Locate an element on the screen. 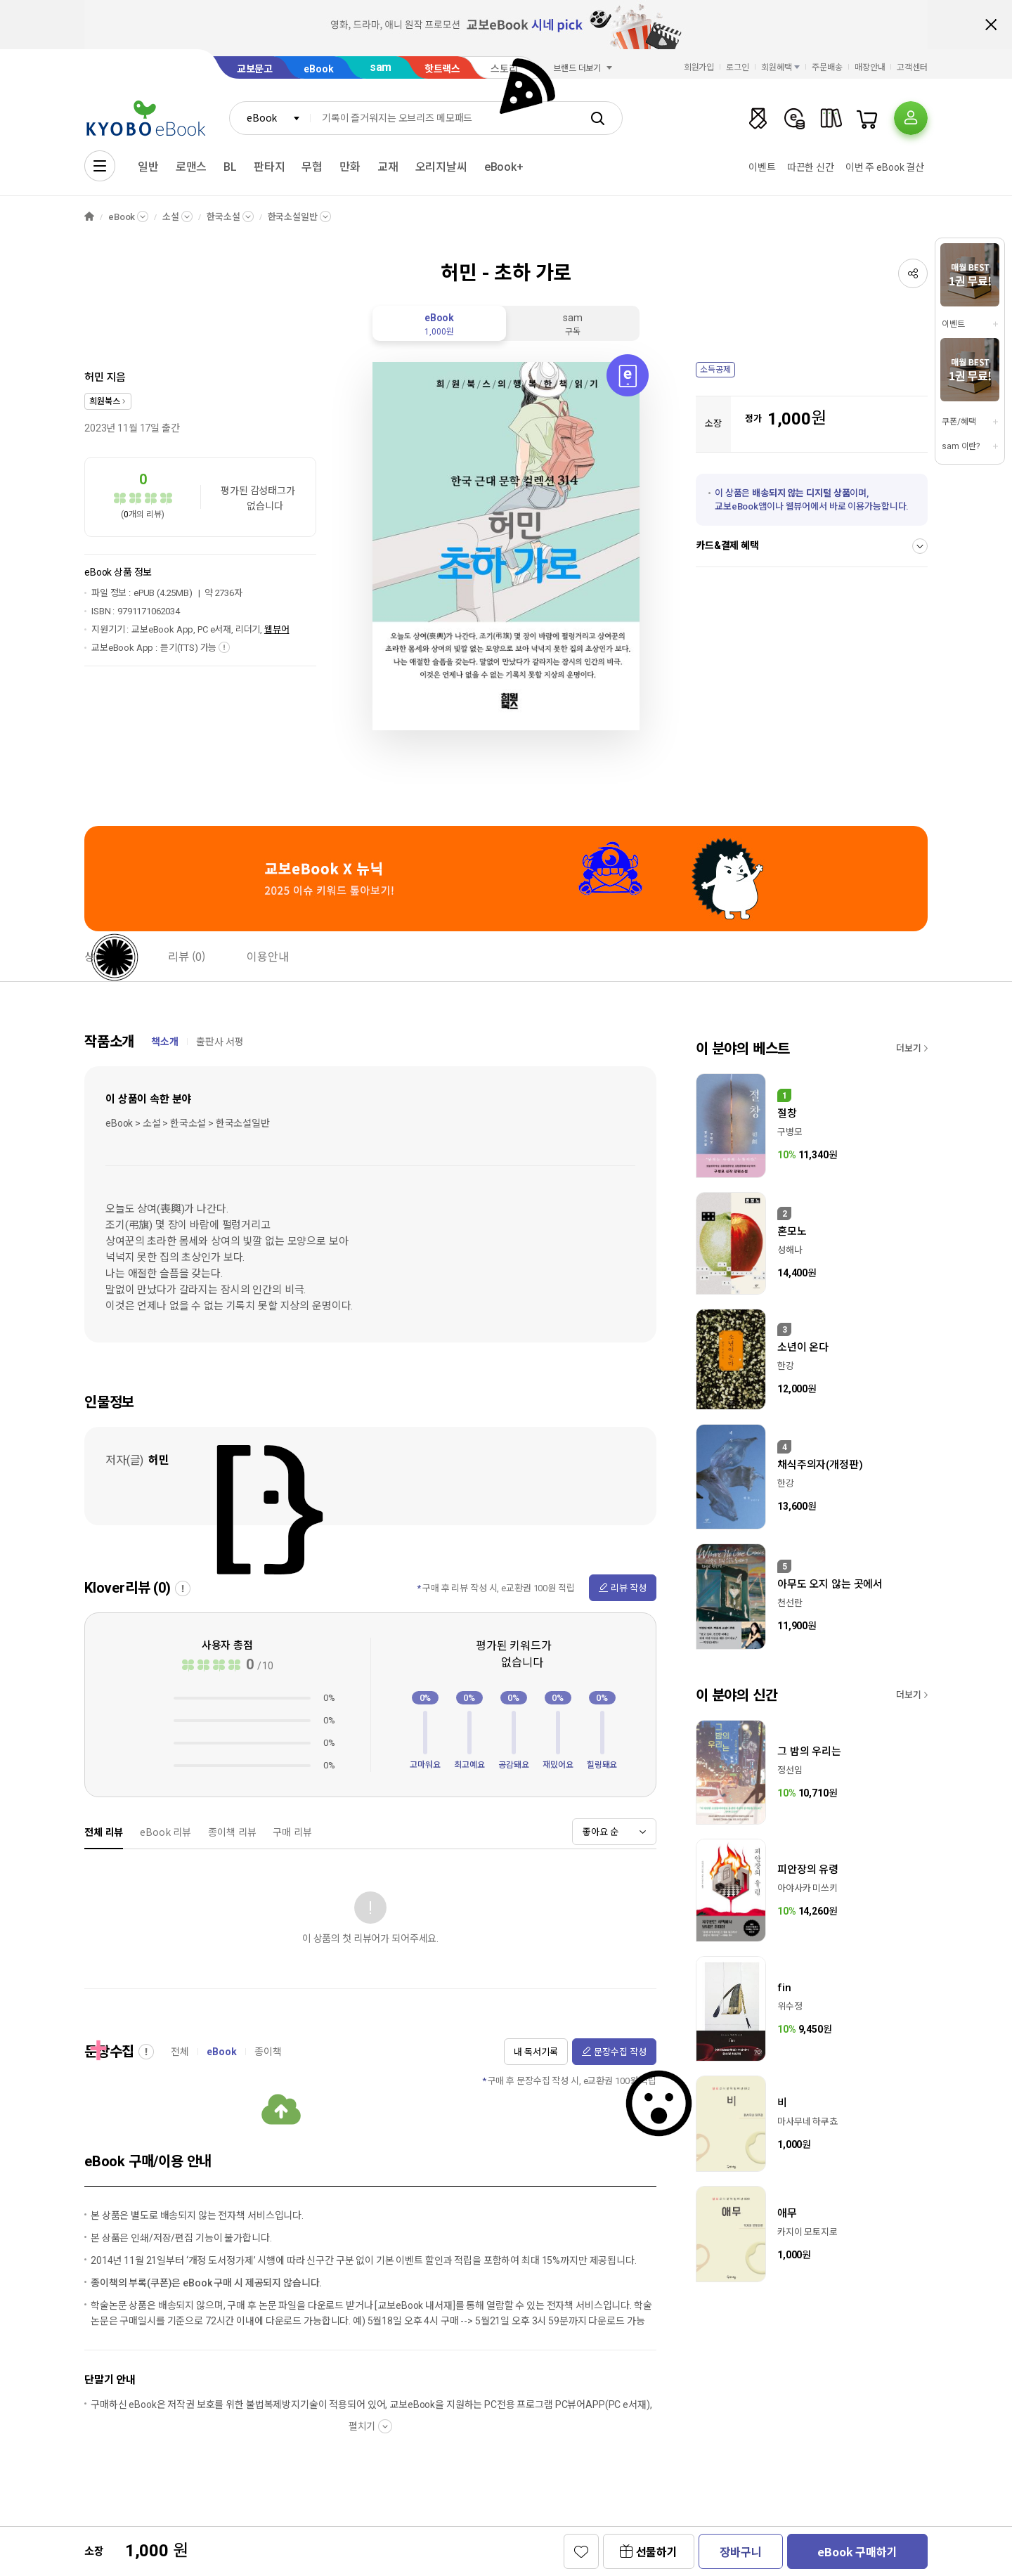 This screenshot has width=1012, height=2576. browse food delivery options is located at coordinates (527, 86).